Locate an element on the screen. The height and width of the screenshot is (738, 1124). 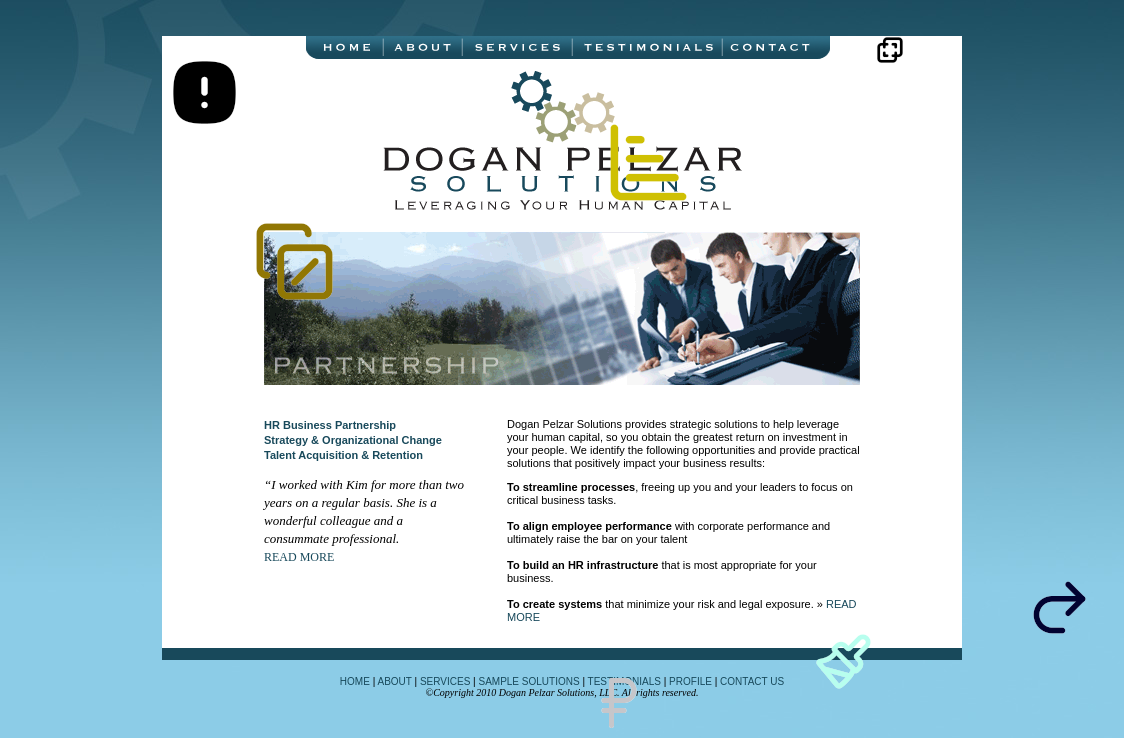
redo the last undone action is located at coordinates (1059, 607).